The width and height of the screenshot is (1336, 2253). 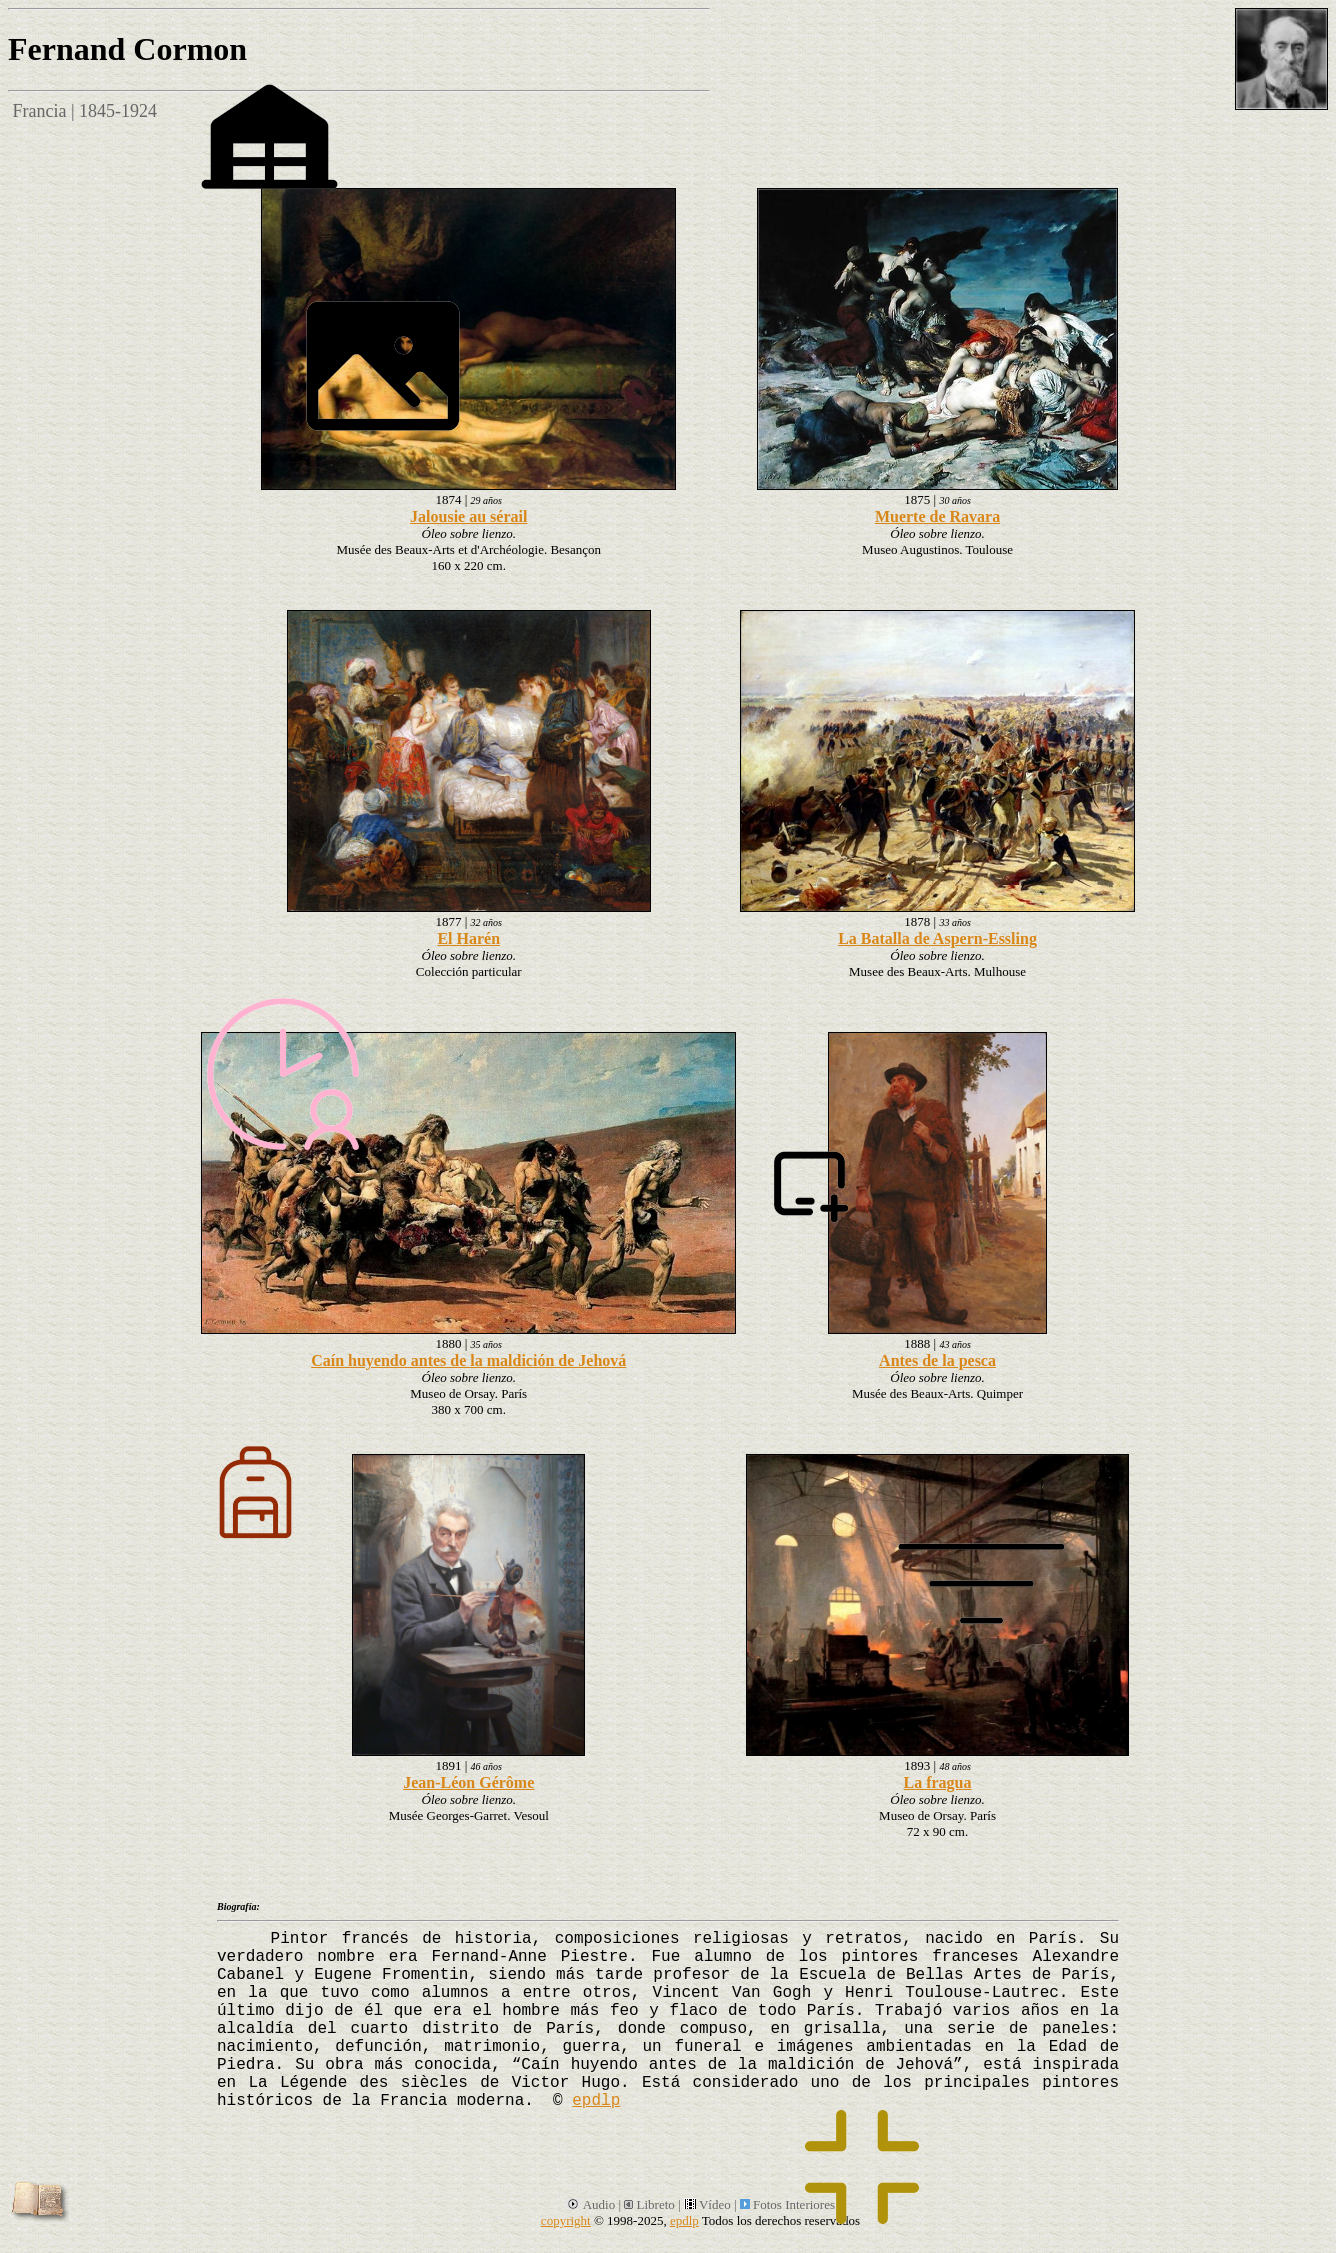 What do you see at coordinates (809, 1183) in the screenshot?
I see `add a new iPad or tablet device` at bounding box center [809, 1183].